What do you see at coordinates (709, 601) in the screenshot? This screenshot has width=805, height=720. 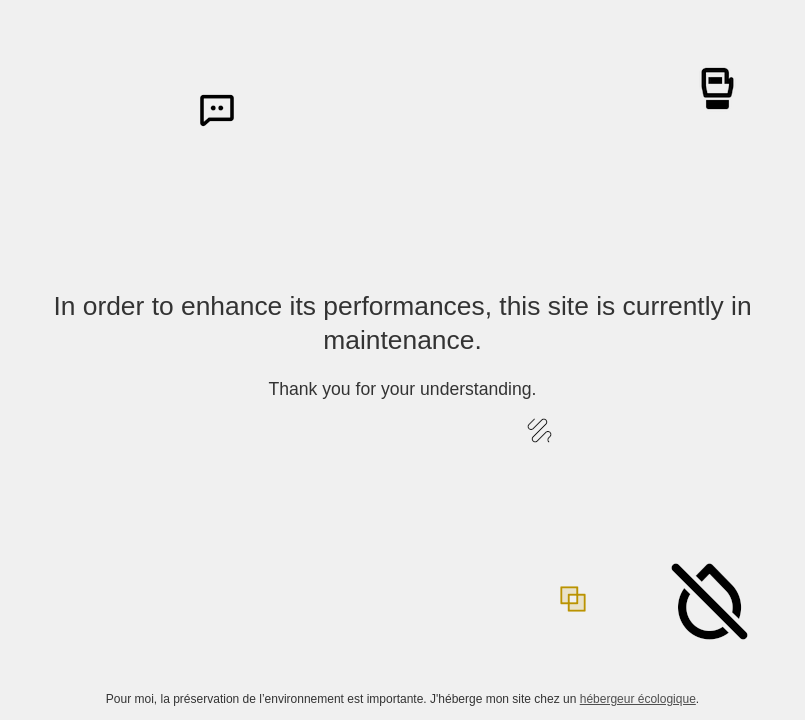 I see `disable water or liquid-related features` at bounding box center [709, 601].